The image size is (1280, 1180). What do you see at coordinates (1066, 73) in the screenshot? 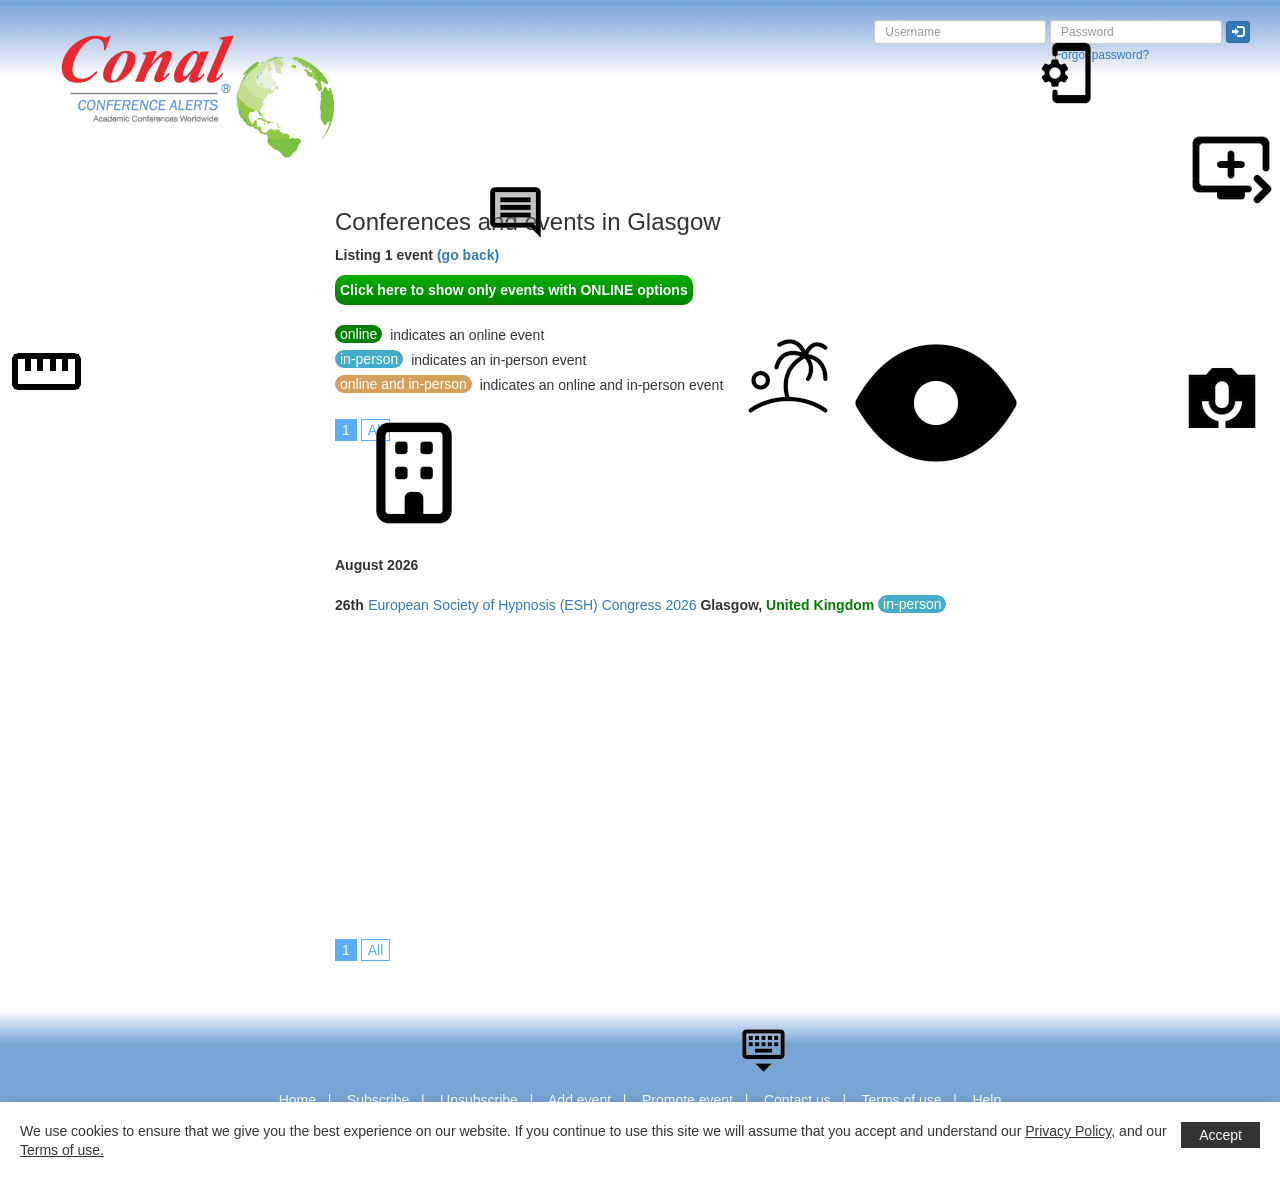
I see `configure device connection settings` at bounding box center [1066, 73].